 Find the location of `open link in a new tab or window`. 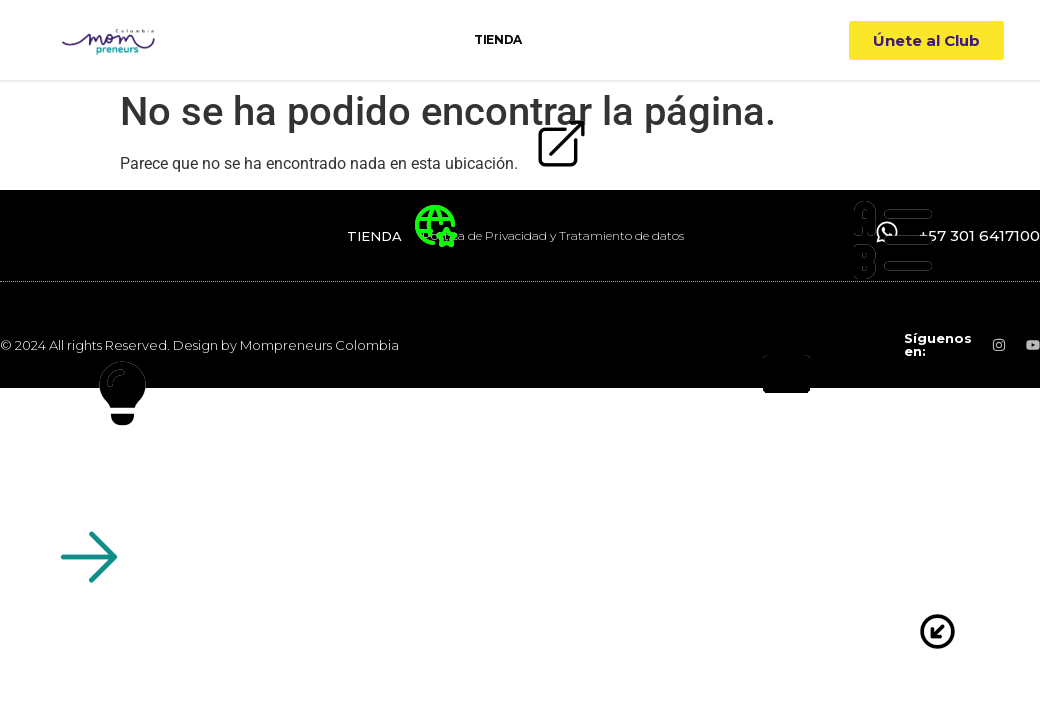

open link in a new tab or window is located at coordinates (561, 143).